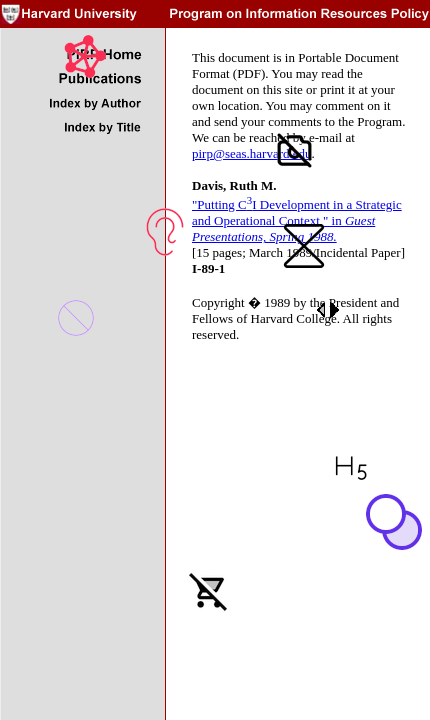 The height and width of the screenshot is (720, 430). I want to click on indicates loading or processing in progress, so click(304, 246).